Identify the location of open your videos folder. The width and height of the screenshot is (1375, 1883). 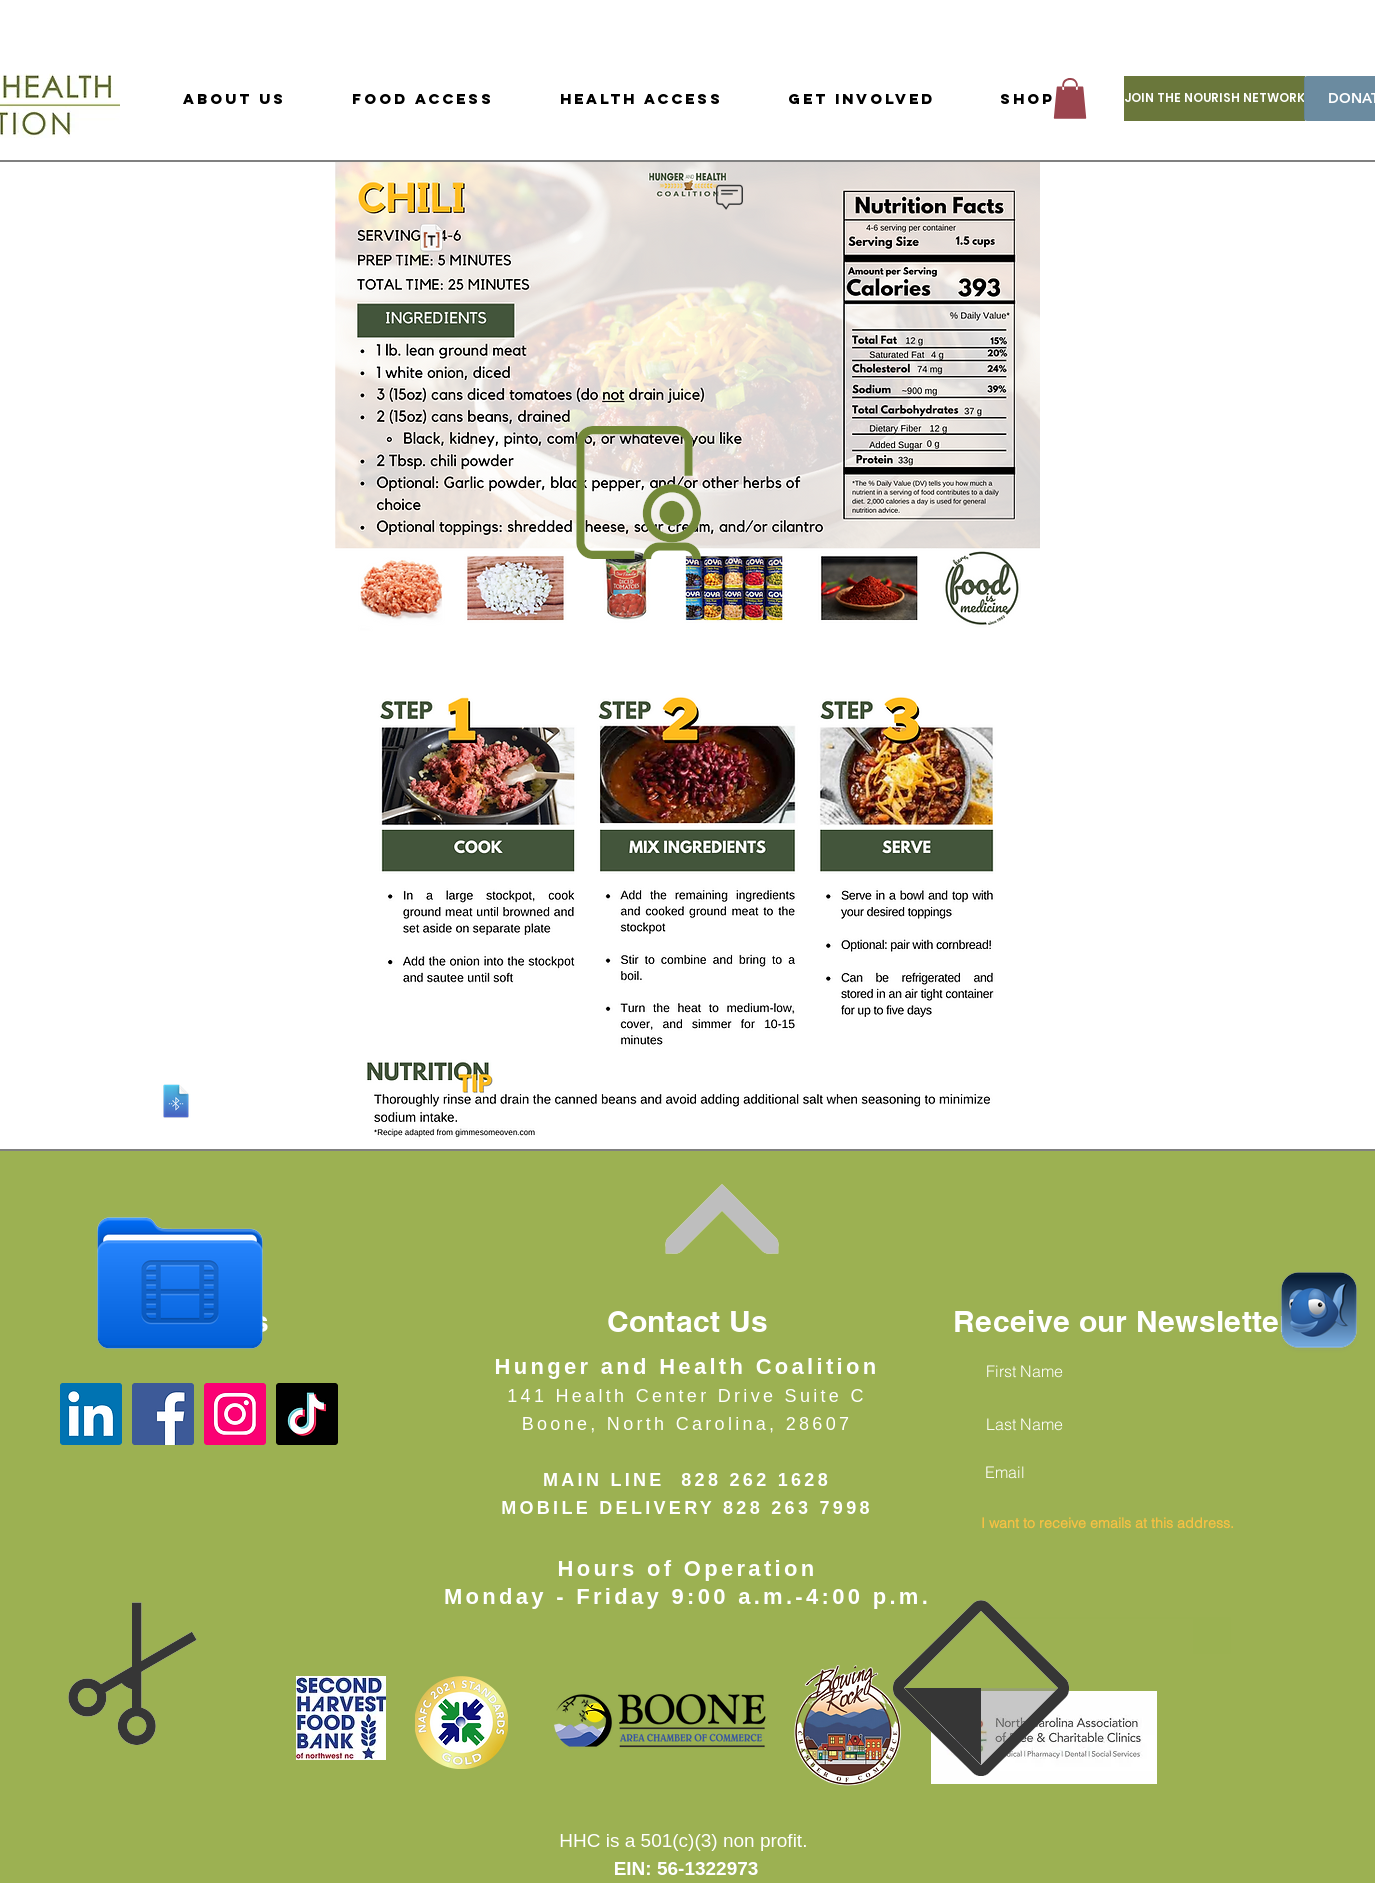
(180, 1283).